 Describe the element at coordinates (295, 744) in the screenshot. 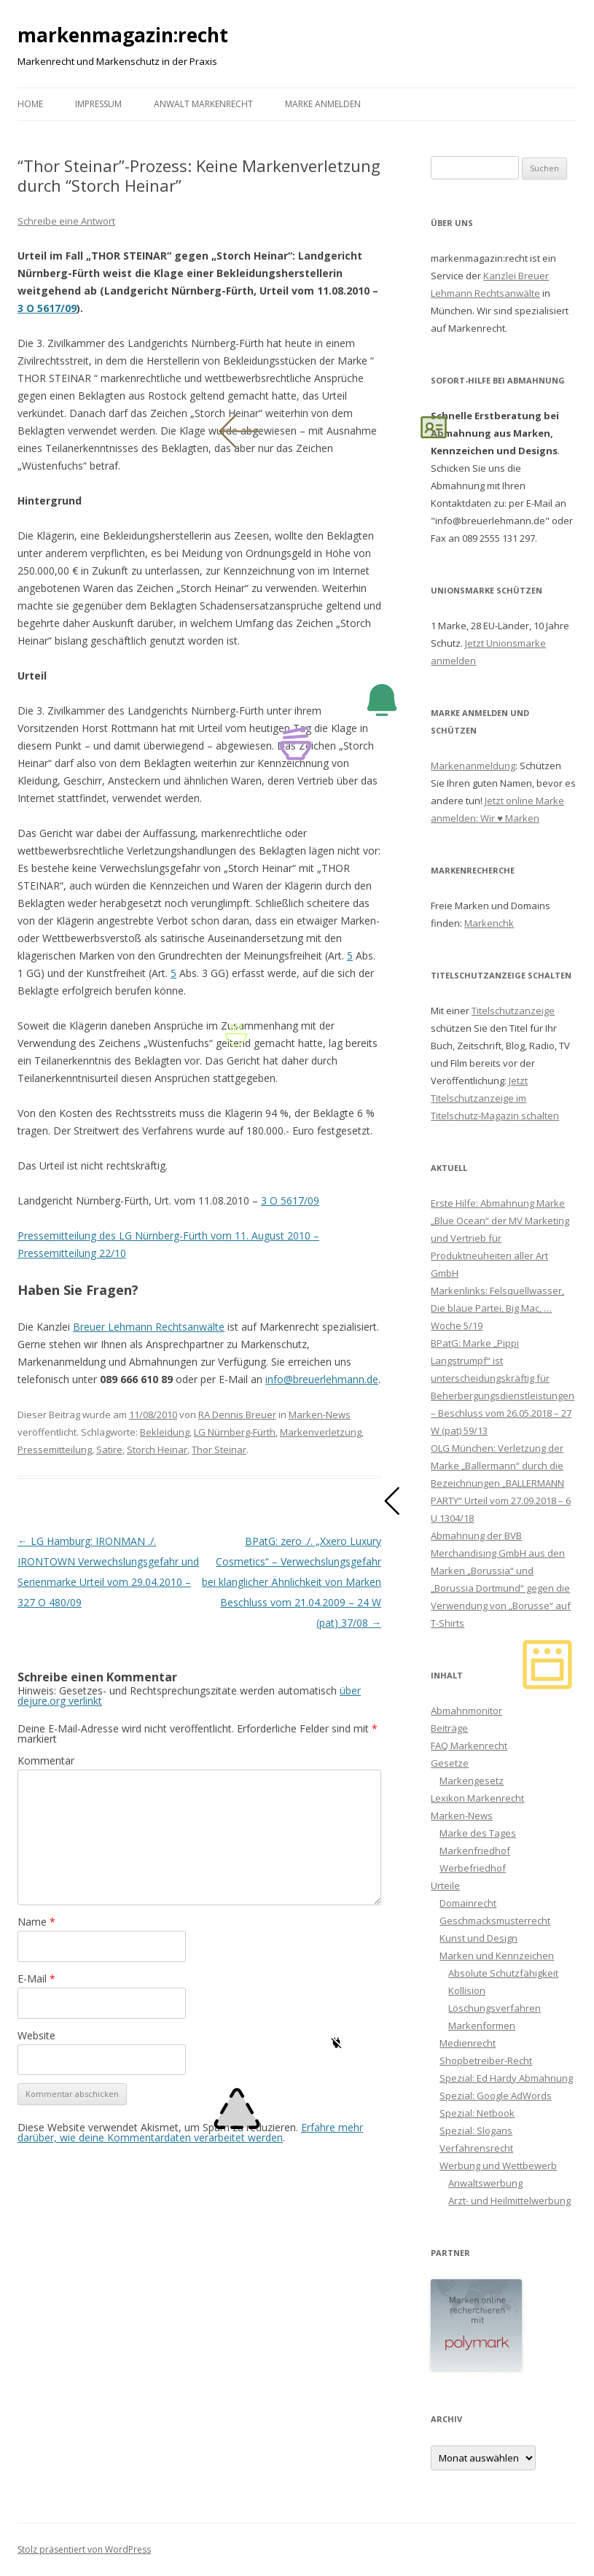

I see `browse asian cuisine restaurants` at that location.